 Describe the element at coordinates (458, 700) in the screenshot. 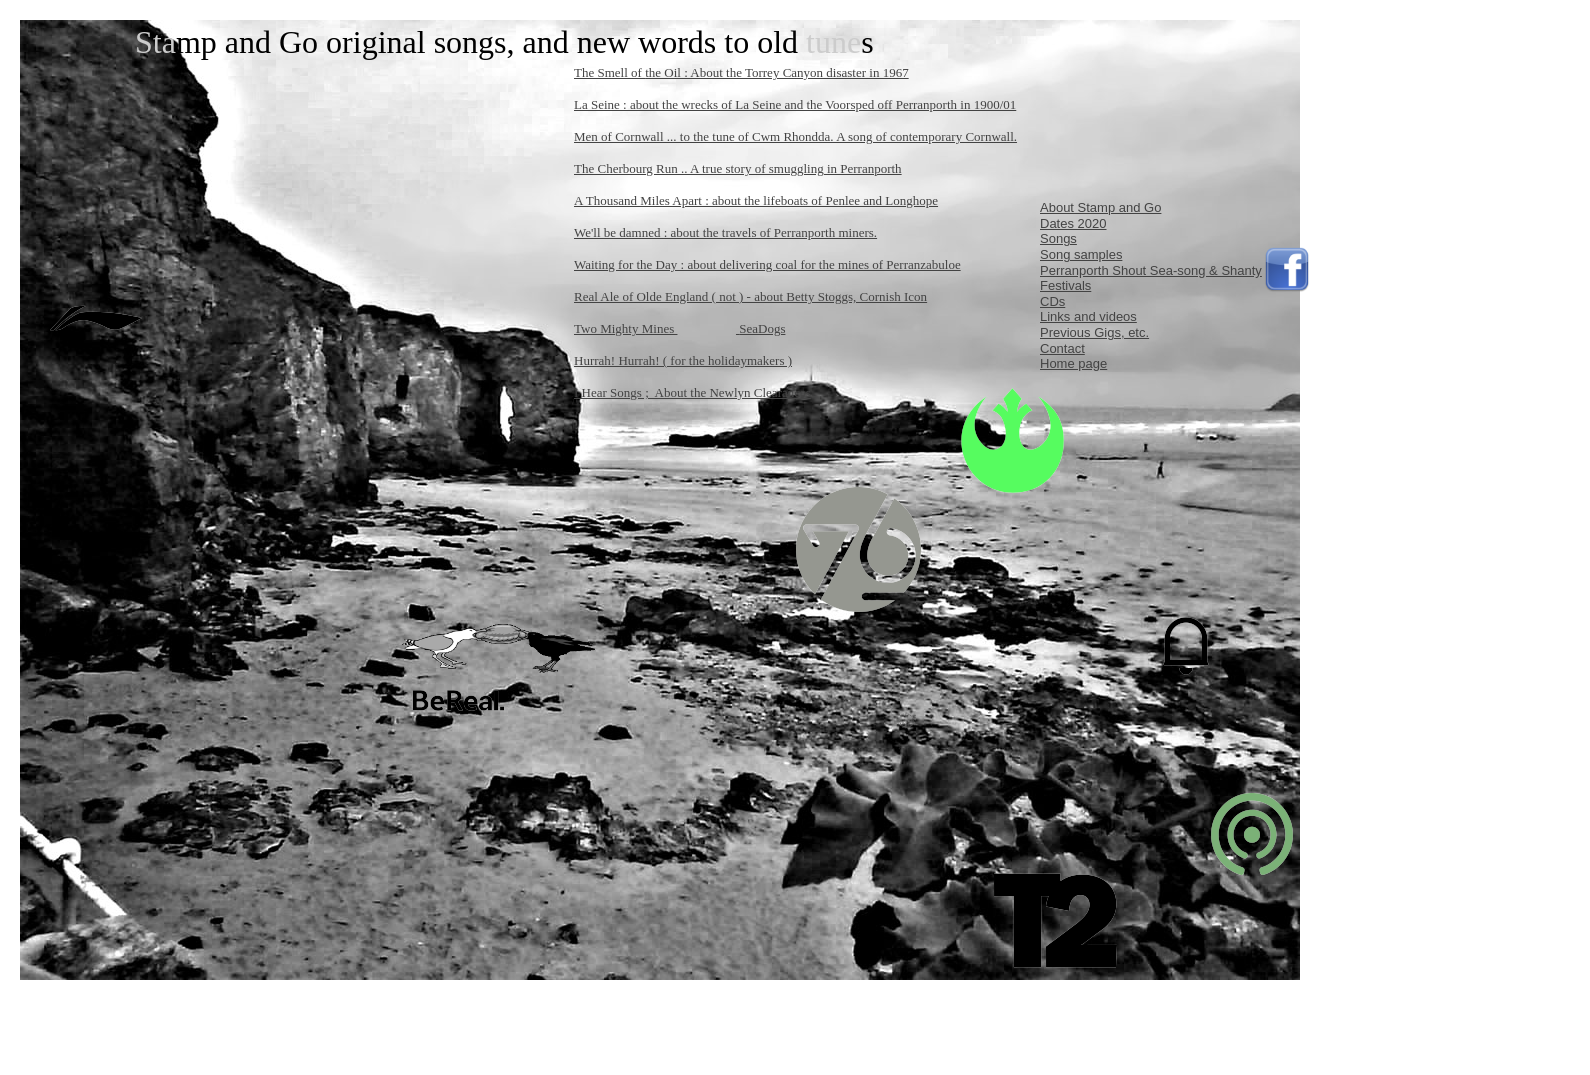

I see `open the BeReal app` at that location.